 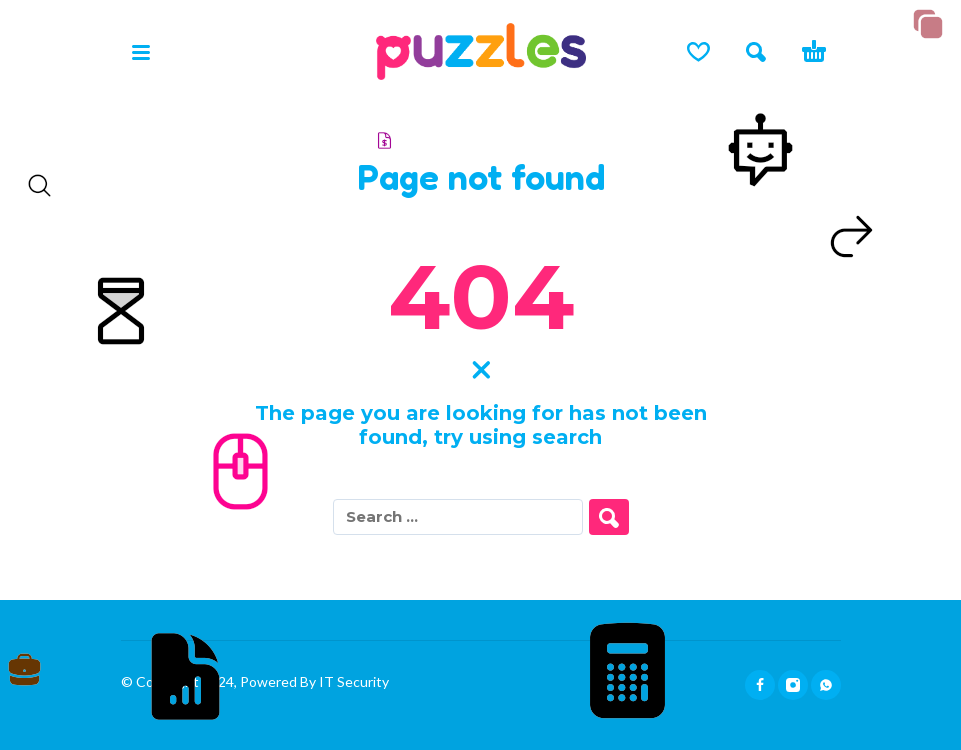 I want to click on view document analytics or statistics, so click(x=185, y=676).